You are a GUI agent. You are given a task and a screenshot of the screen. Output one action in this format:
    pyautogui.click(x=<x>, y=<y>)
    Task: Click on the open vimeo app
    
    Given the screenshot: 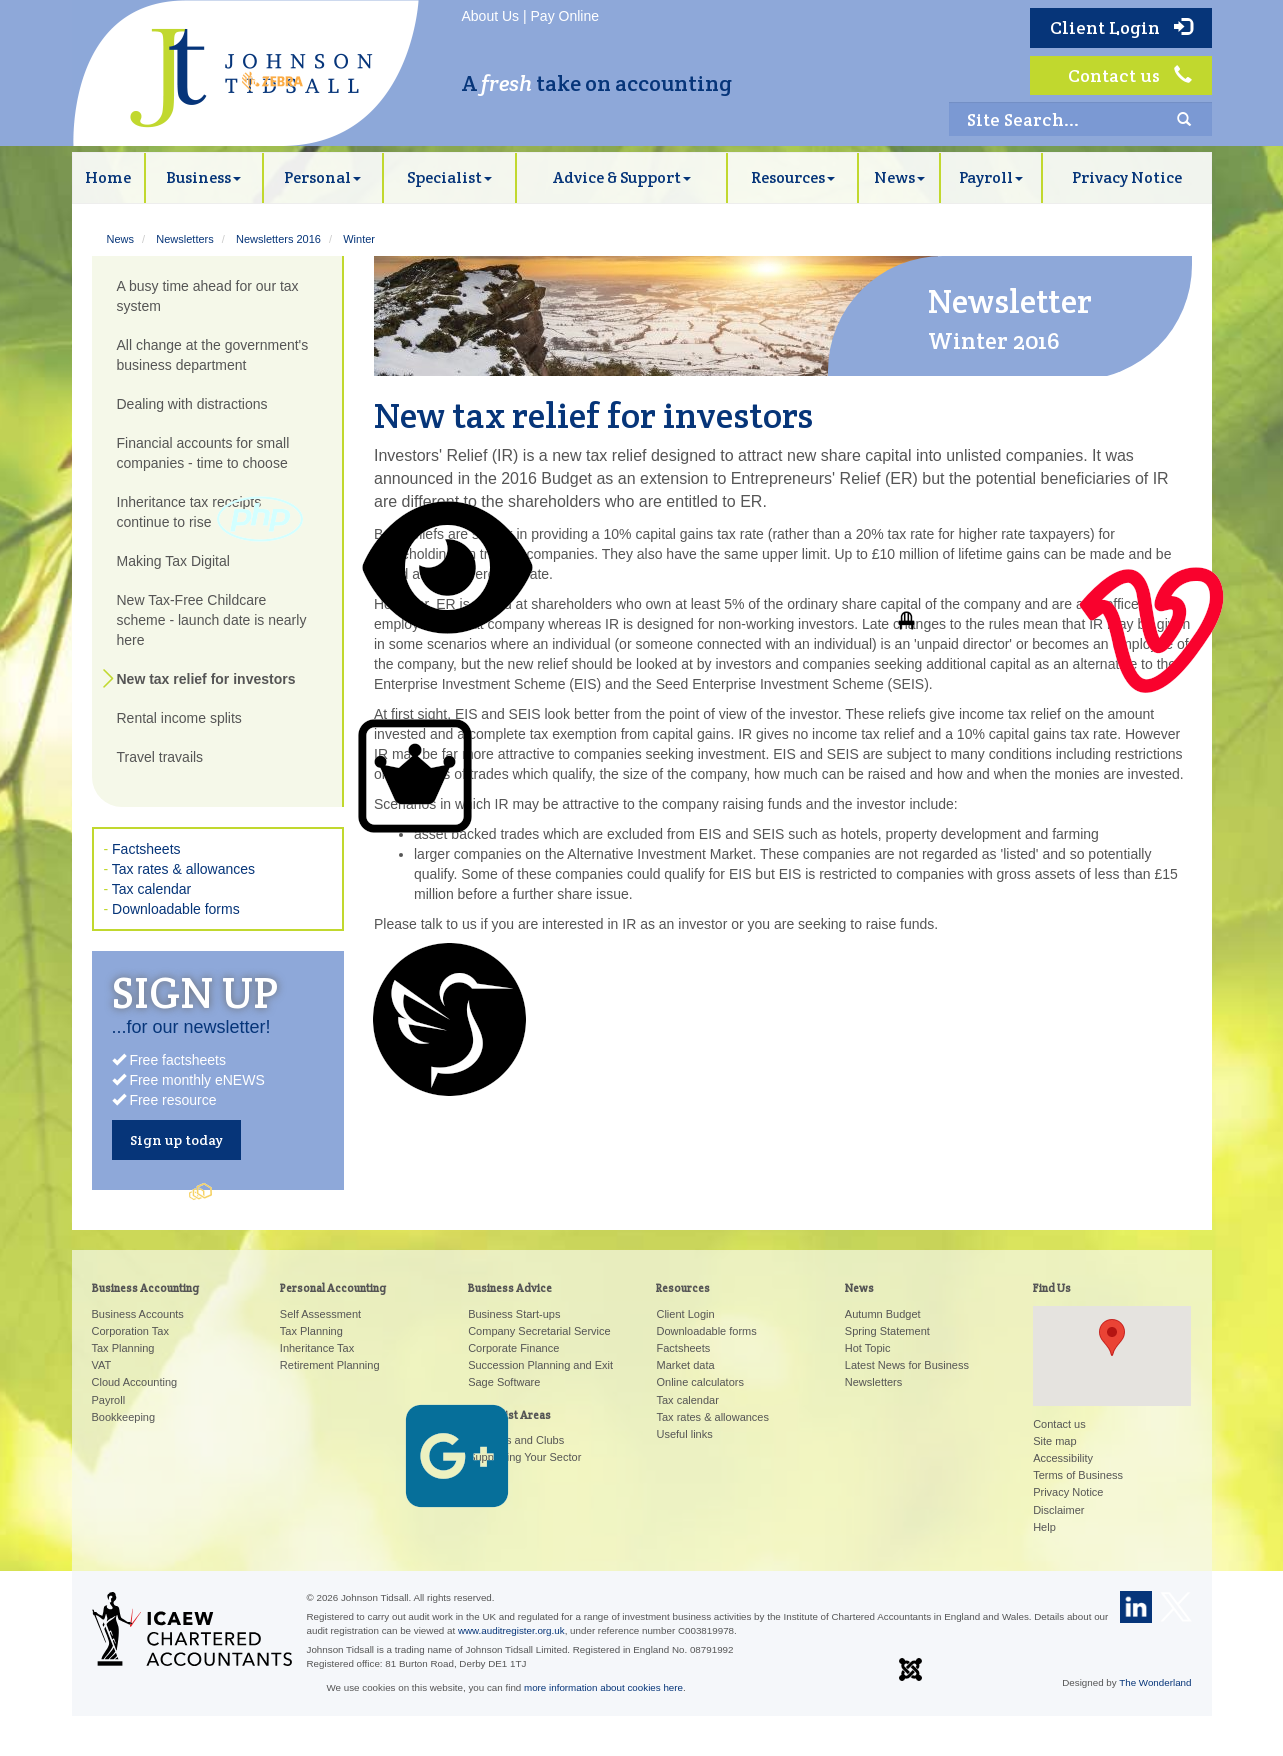 What is the action you would take?
    pyautogui.click(x=1155, y=628)
    